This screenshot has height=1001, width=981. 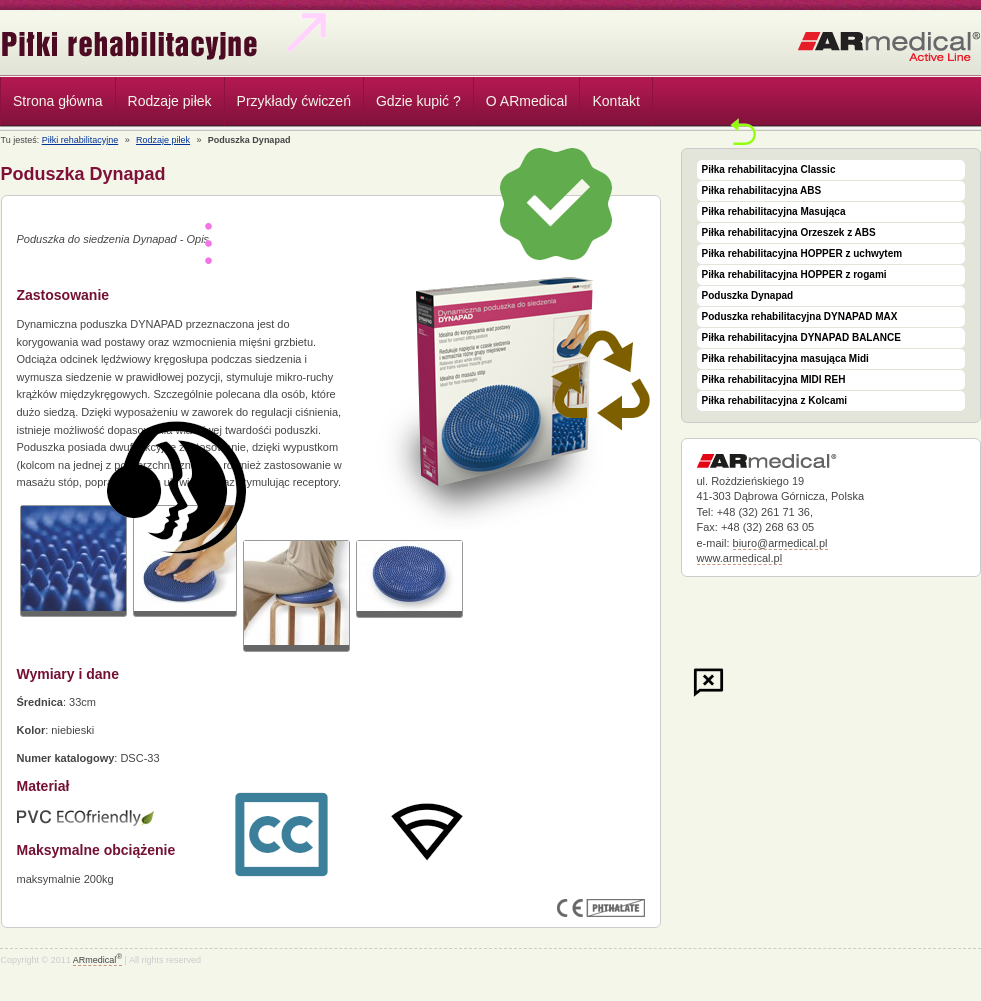 What do you see at coordinates (176, 487) in the screenshot?
I see `open TeamSpeak voice chat application` at bounding box center [176, 487].